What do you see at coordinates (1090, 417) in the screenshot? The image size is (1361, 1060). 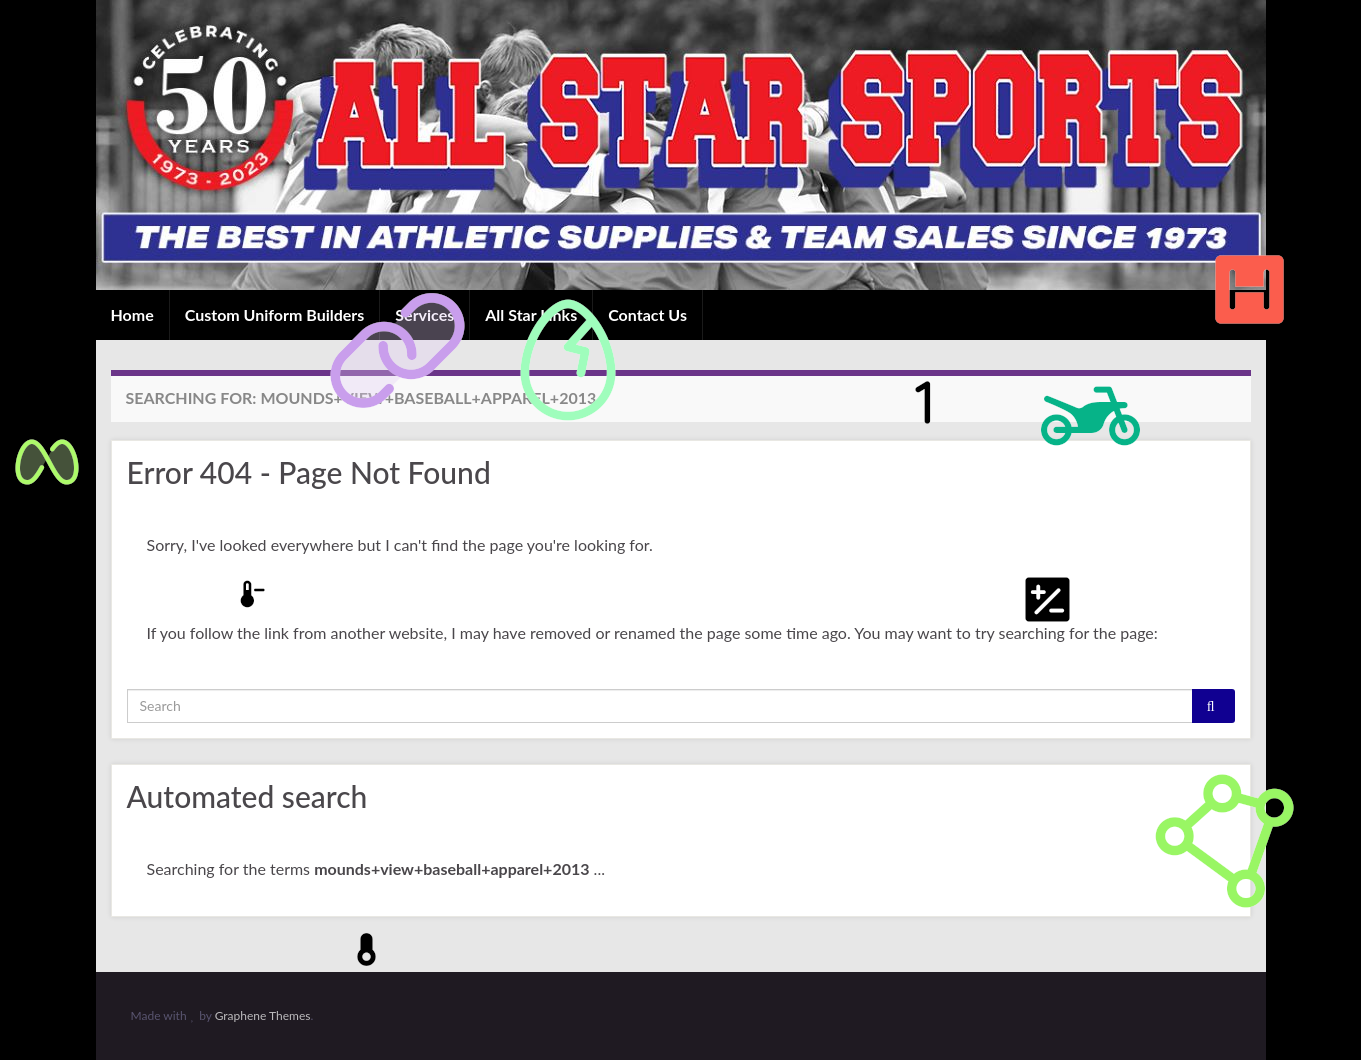 I see `select motorcycle as vehicle type` at bounding box center [1090, 417].